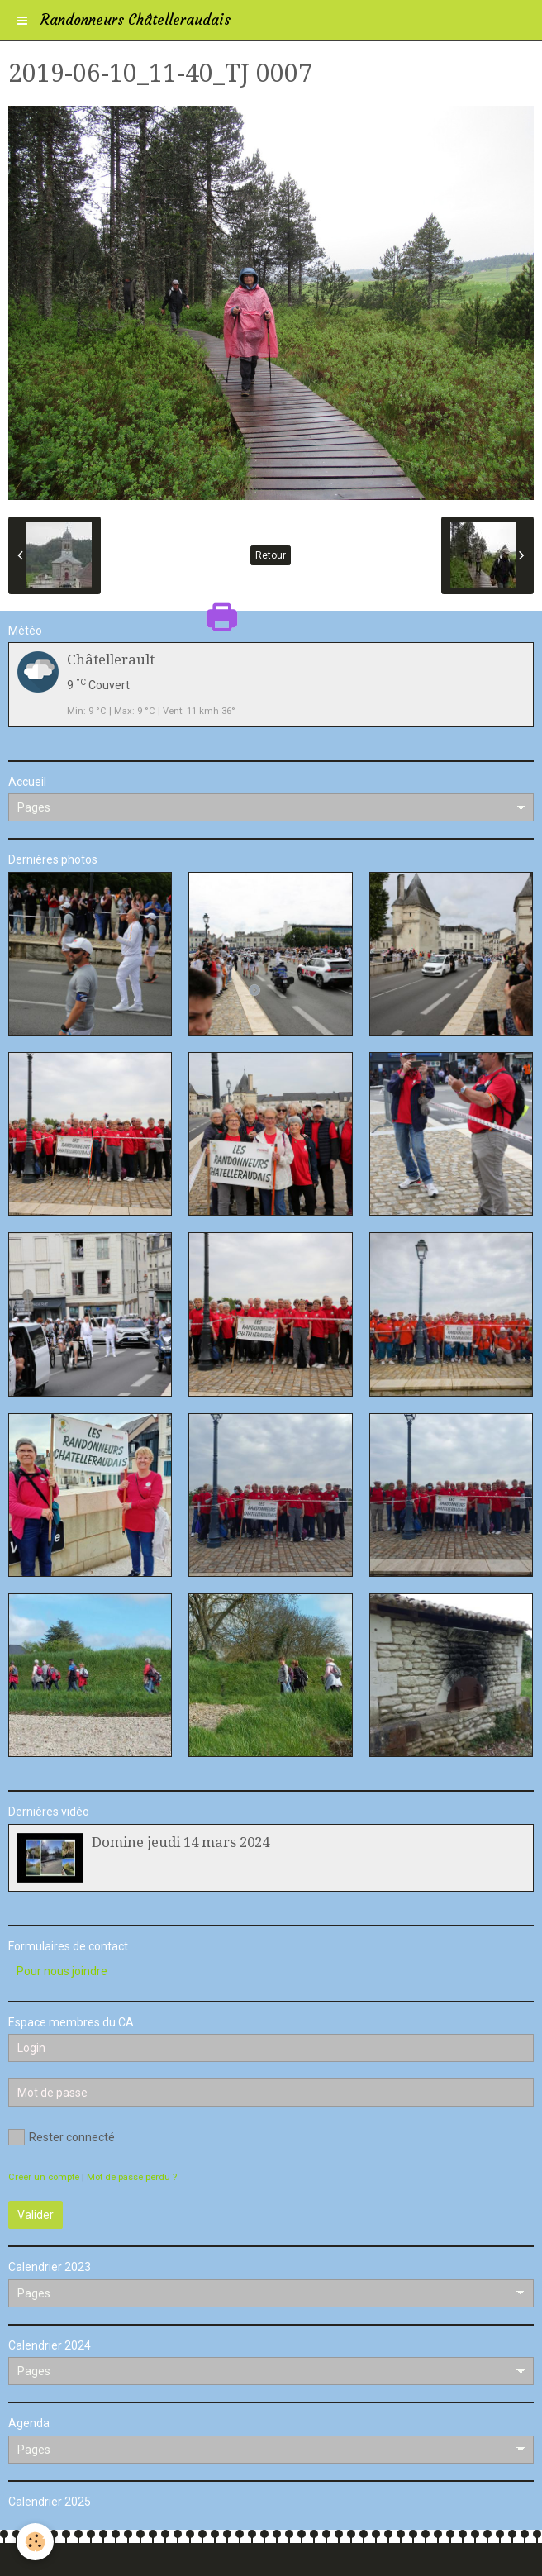 The width and height of the screenshot is (542, 2576). Describe the element at coordinates (221, 617) in the screenshot. I see `print the current document` at that location.